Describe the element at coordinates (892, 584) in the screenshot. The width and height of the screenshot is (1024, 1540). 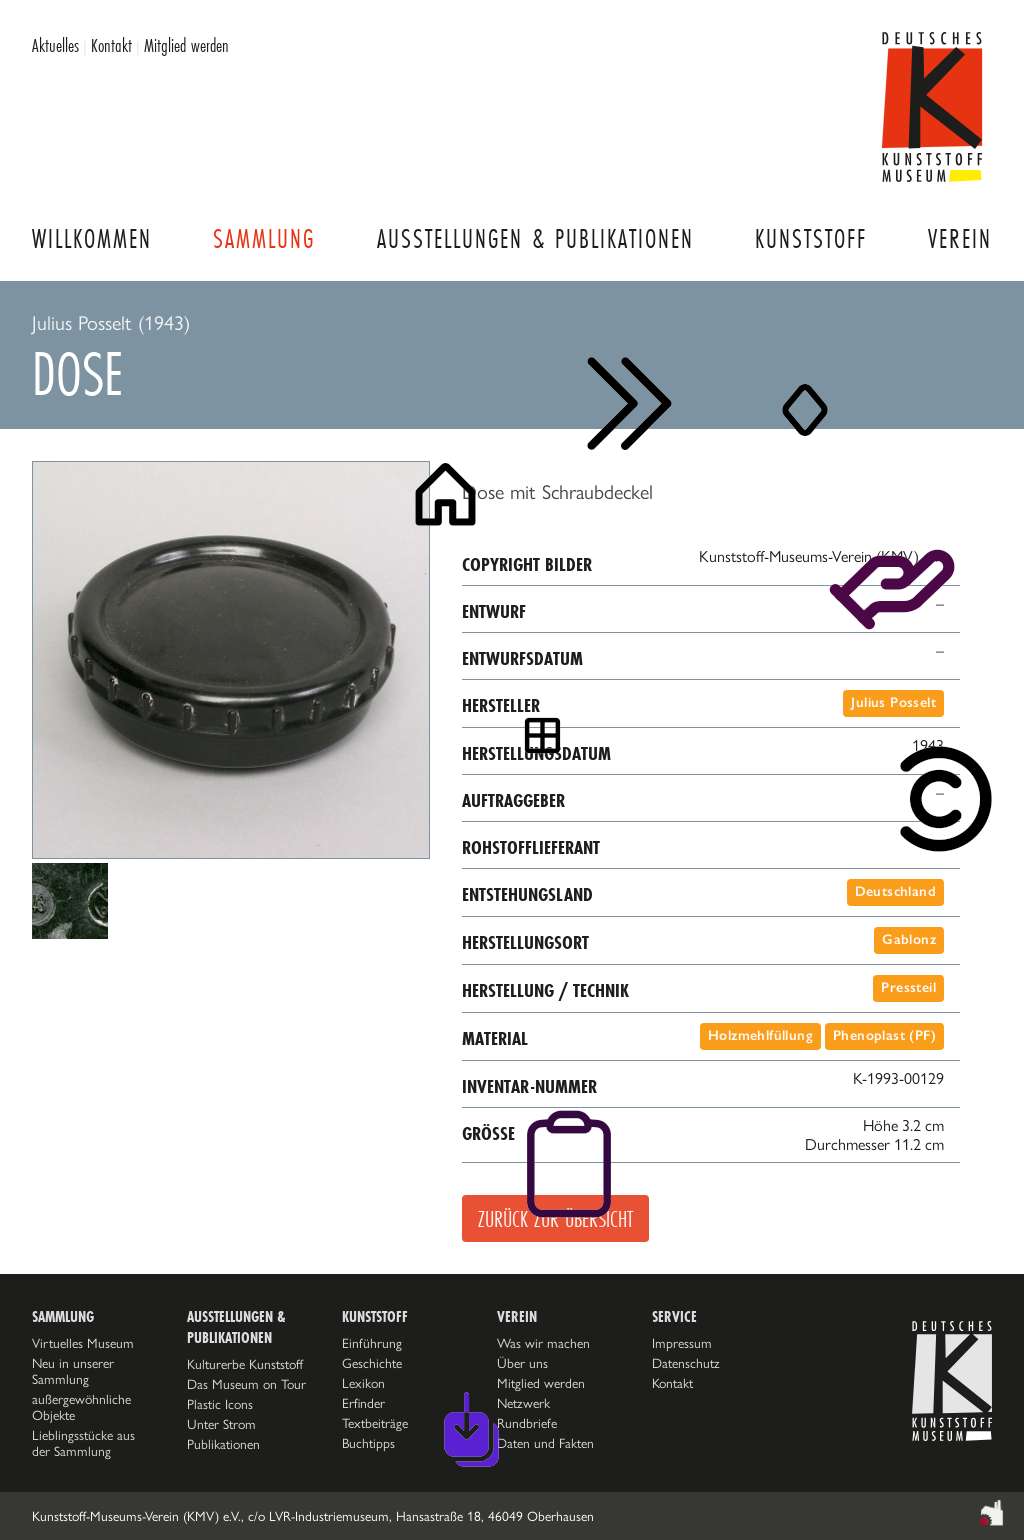
I see `access help or support options` at that location.